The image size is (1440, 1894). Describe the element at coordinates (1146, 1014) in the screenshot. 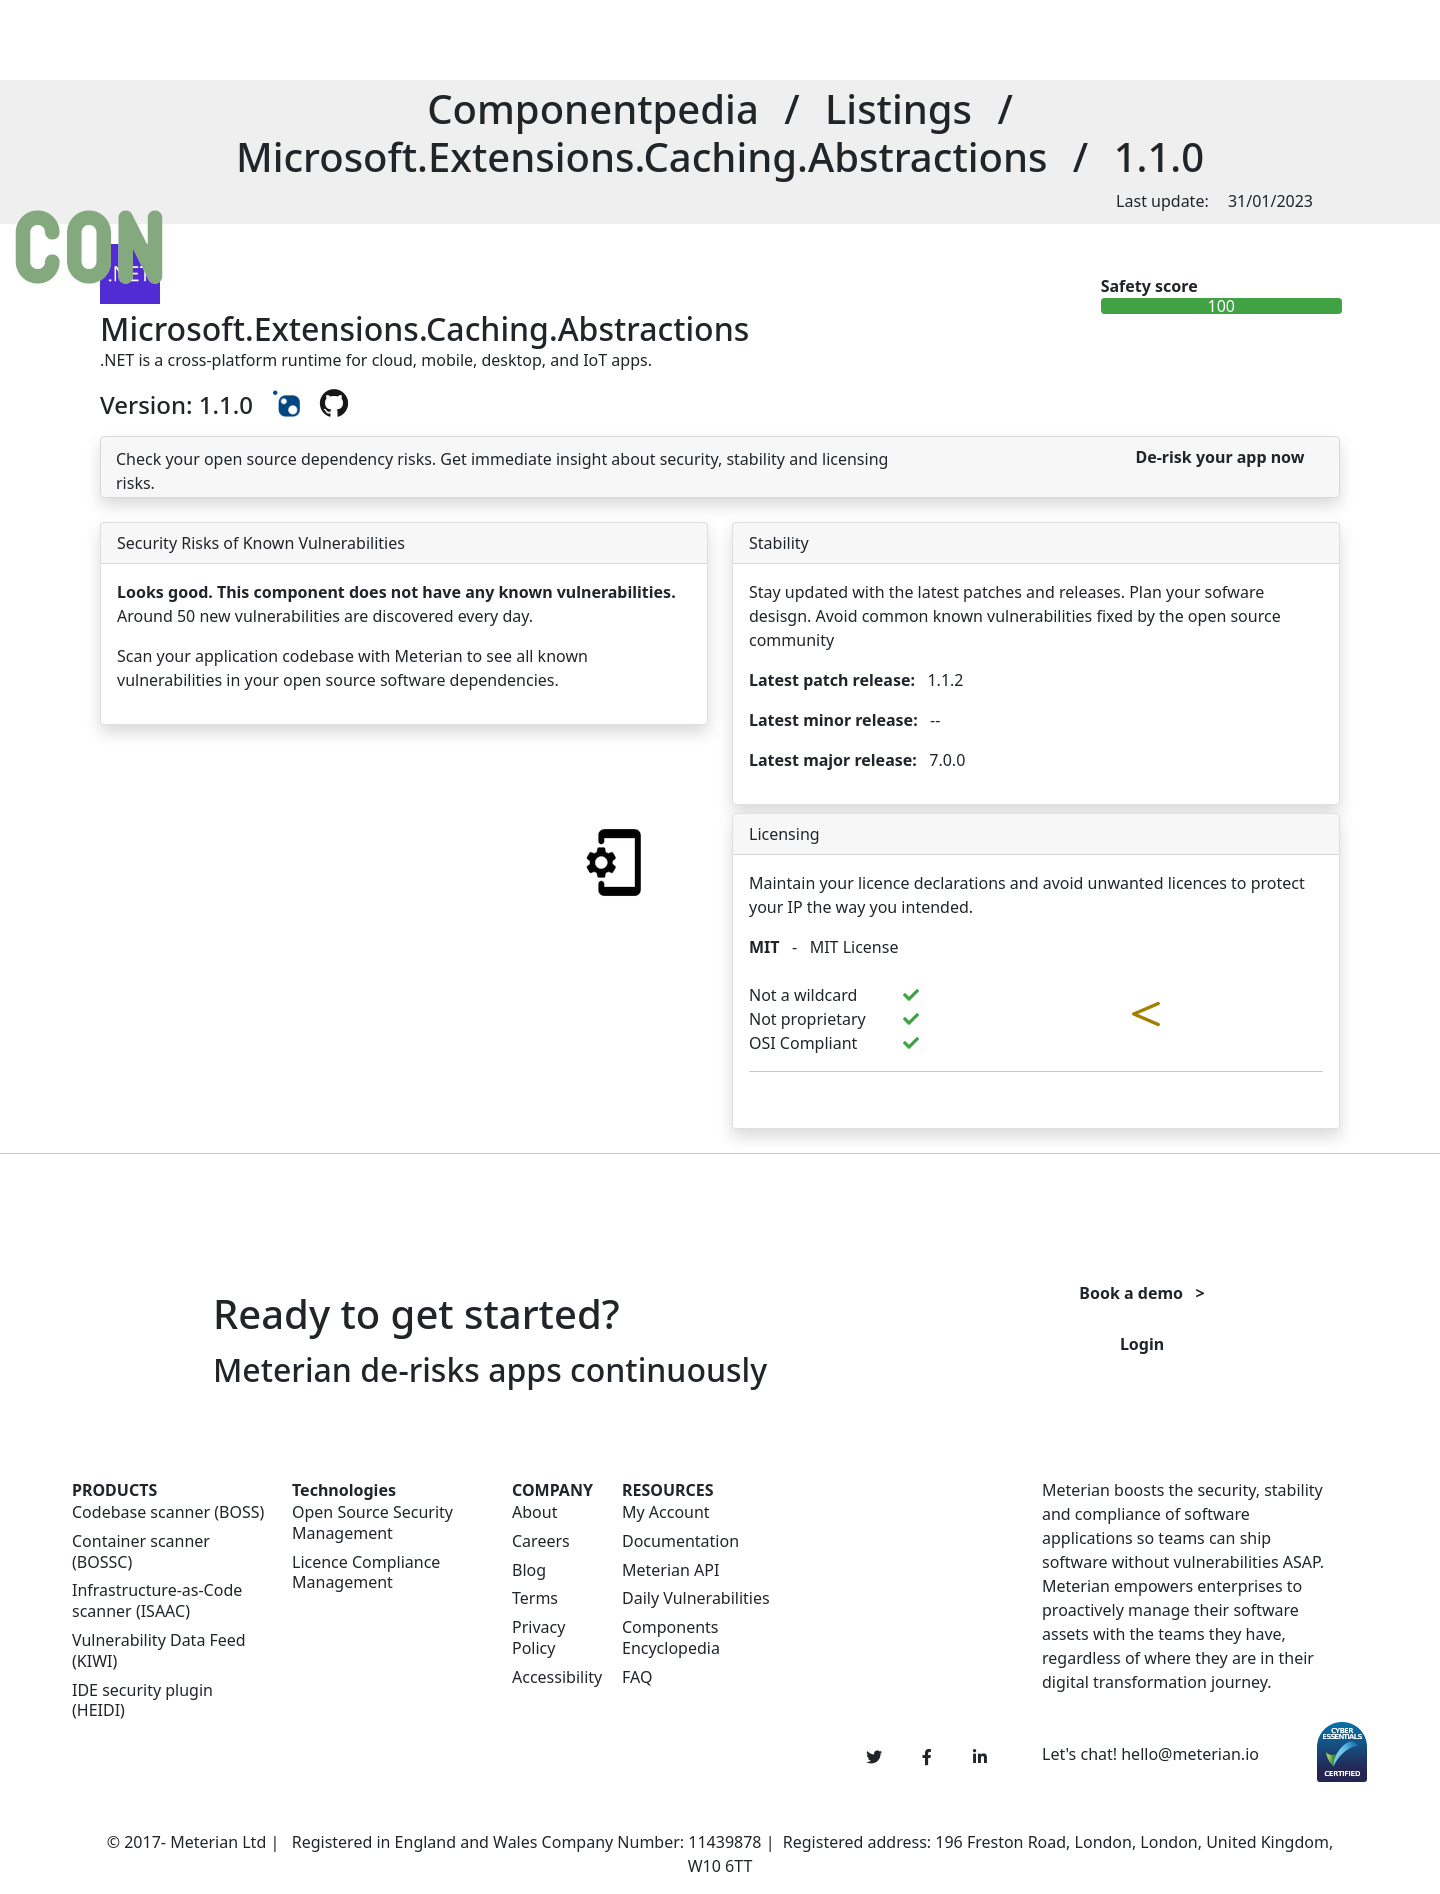

I see `less than comparison operator` at that location.